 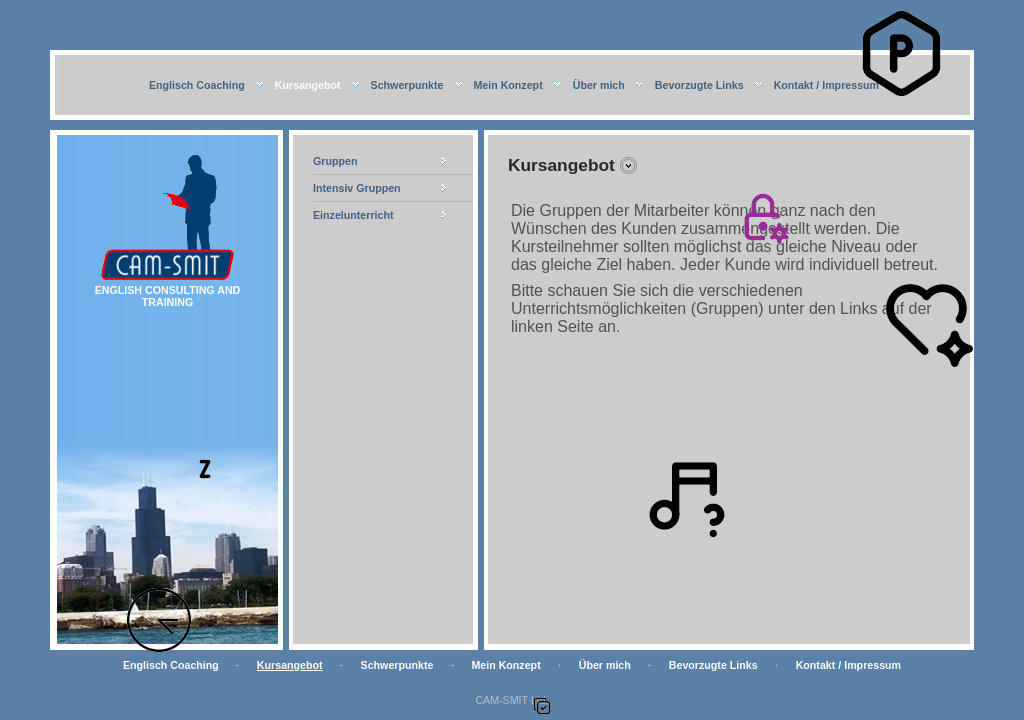 What do you see at coordinates (687, 496) in the screenshot?
I see `get help identifying a song` at bounding box center [687, 496].